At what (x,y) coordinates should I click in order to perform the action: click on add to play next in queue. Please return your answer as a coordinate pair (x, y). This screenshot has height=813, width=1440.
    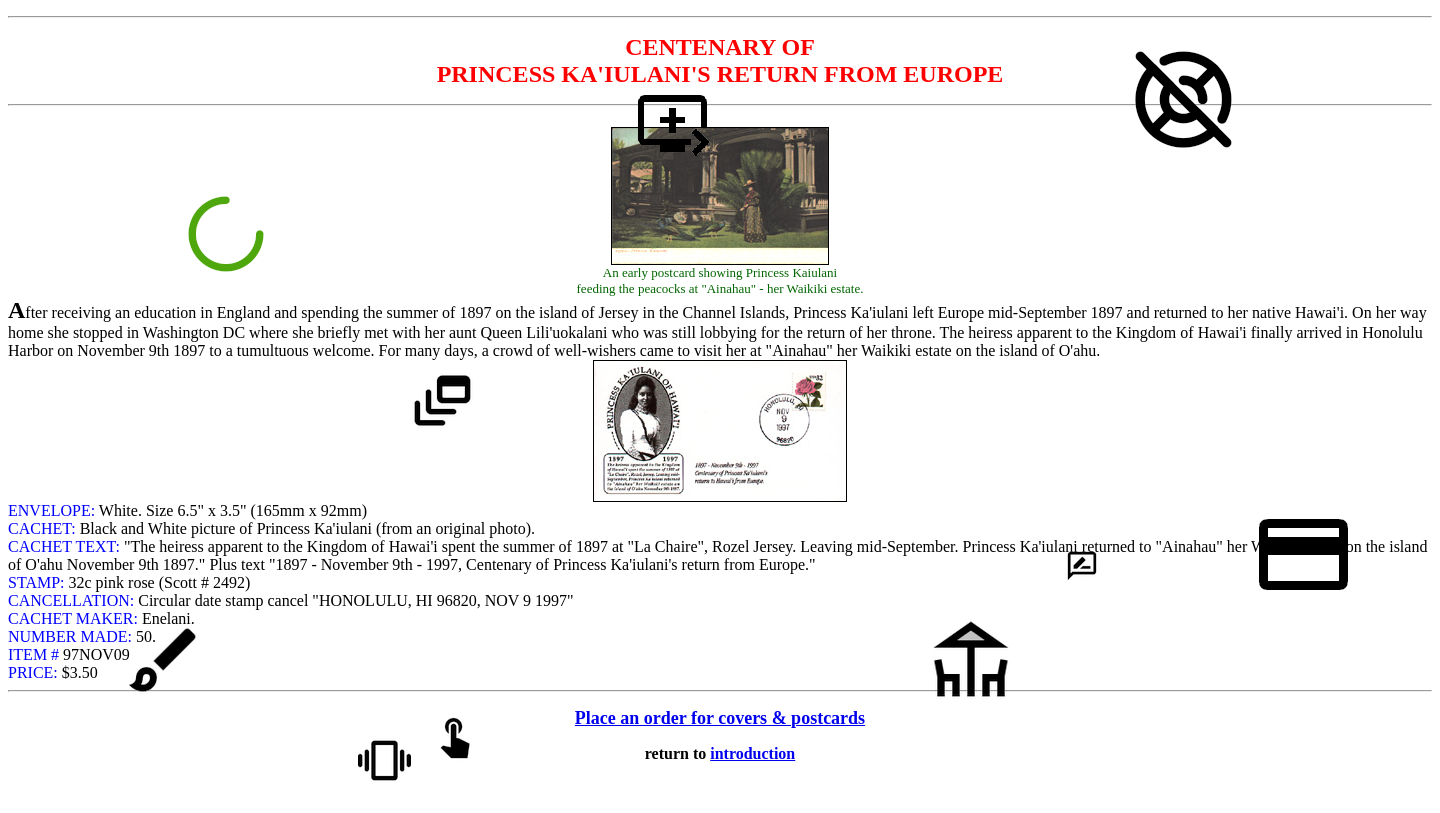
    Looking at the image, I should click on (672, 123).